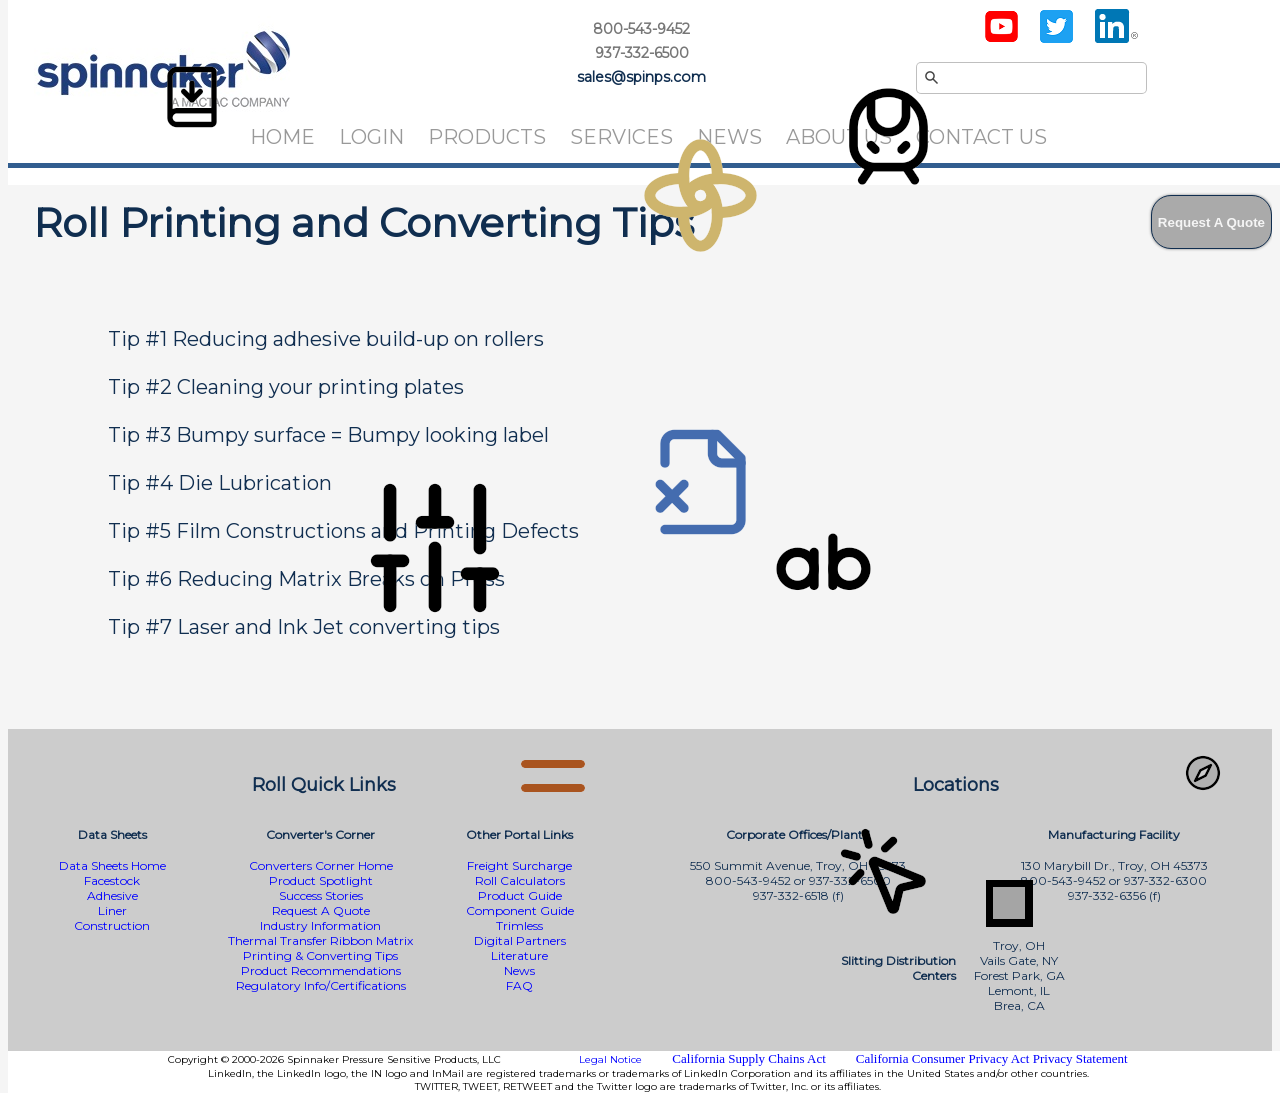 The image size is (1280, 1093). I want to click on indicates equality or balance between values, so click(553, 776).